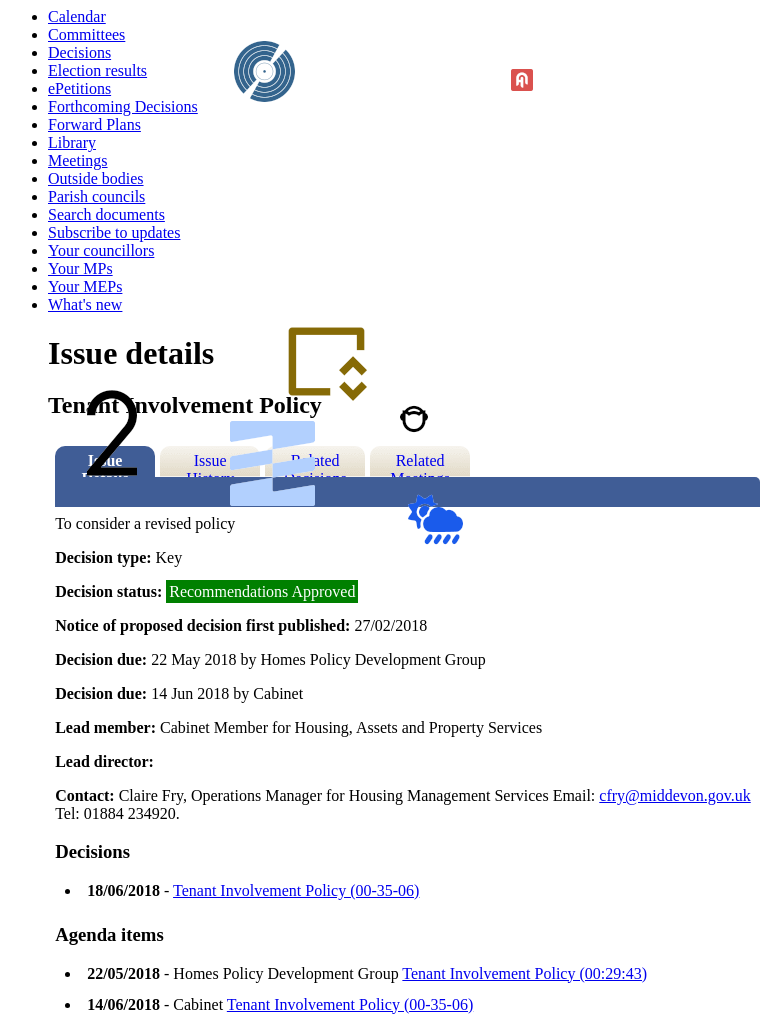 Image resolution: width=768 pixels, height=1027 pixels. Describe the element at coordinates (112, 434) in the screenshot. I see `indicates second item in a numbered list` at that location.